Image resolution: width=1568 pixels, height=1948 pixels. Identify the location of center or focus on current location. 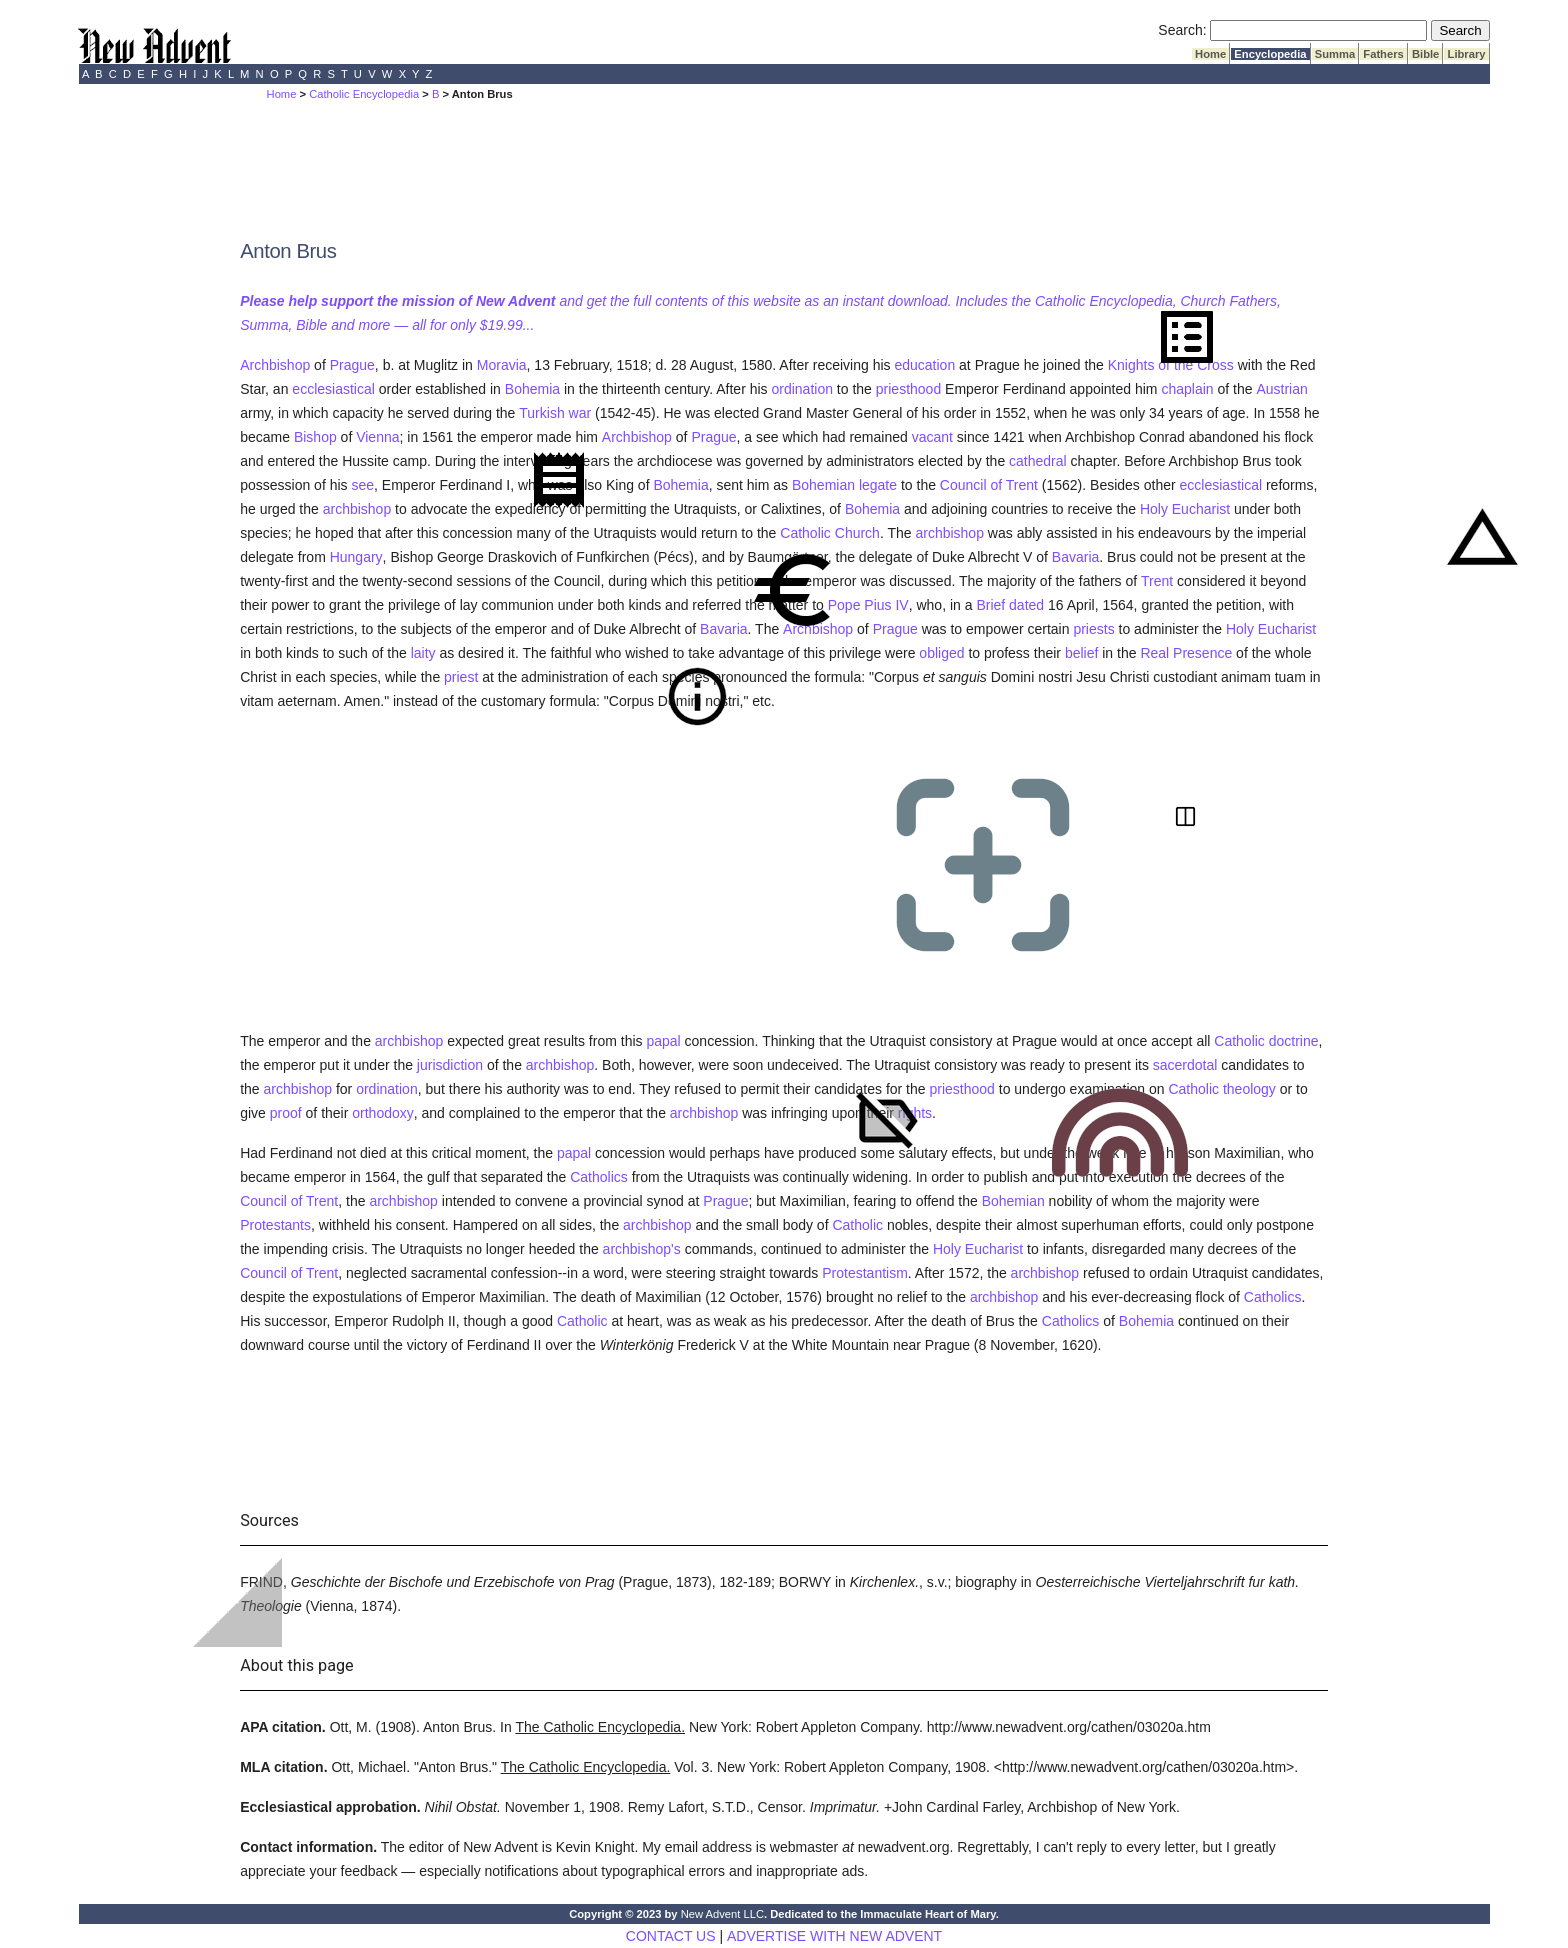
(983, 865).